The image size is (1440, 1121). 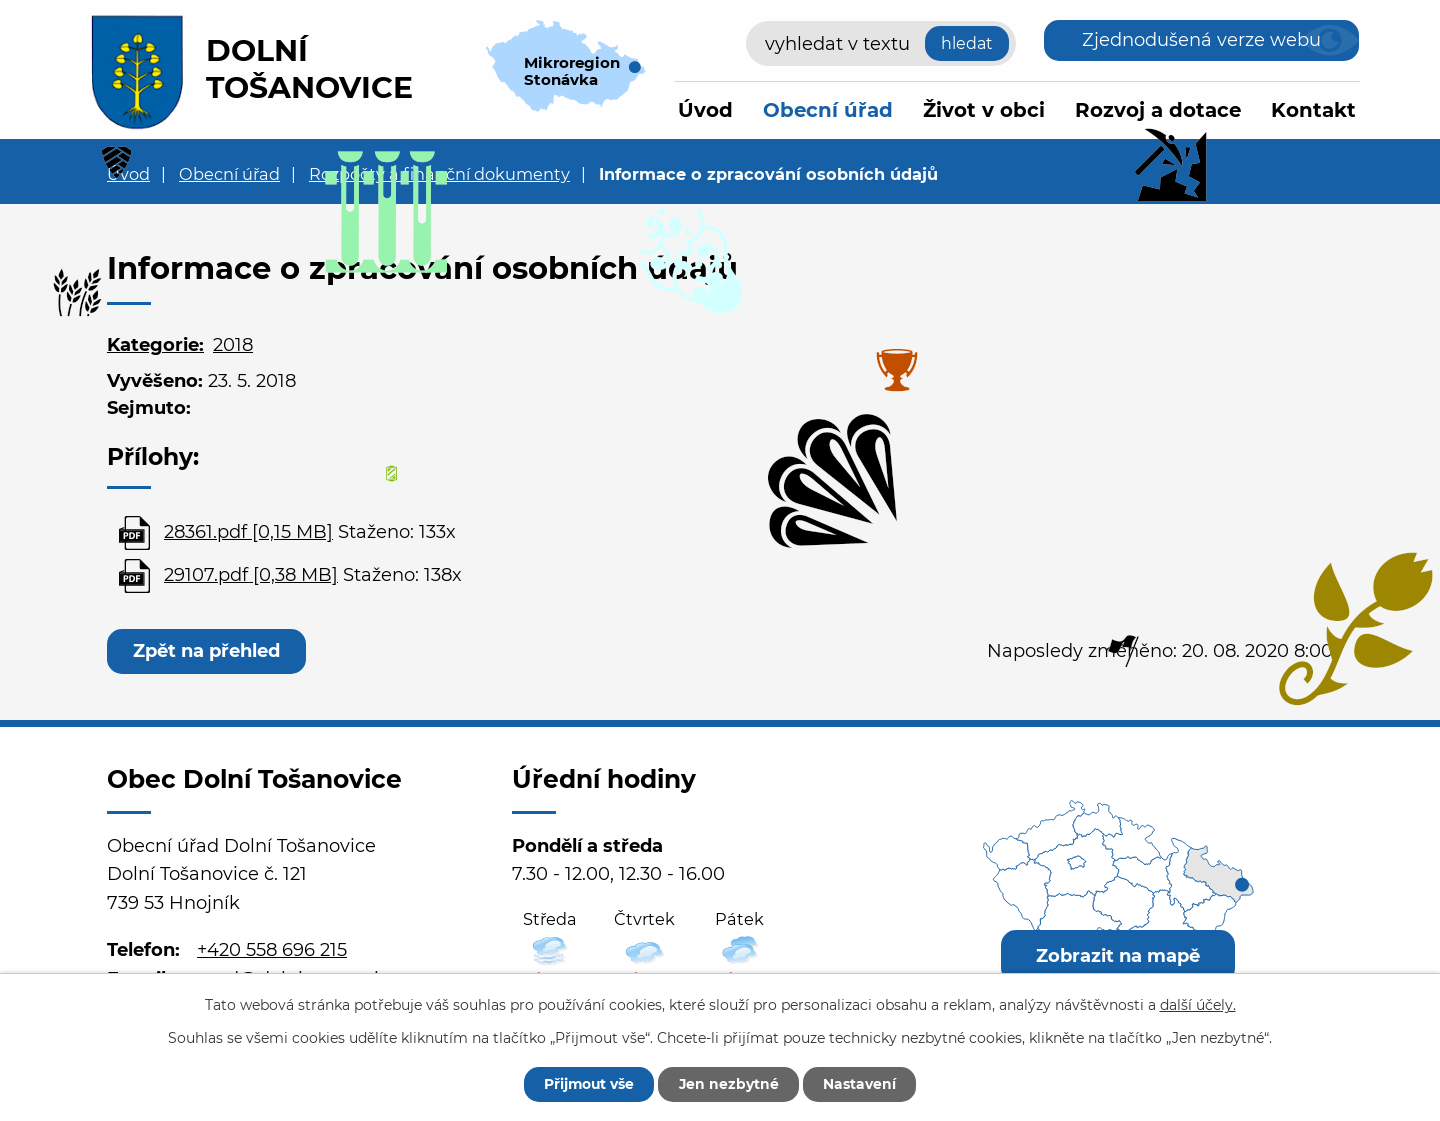 What do you see at coordinates (1123, 651) in the screenshot?
I see `mark a checkpoint or milestone` at bounding box center [1123, 651].